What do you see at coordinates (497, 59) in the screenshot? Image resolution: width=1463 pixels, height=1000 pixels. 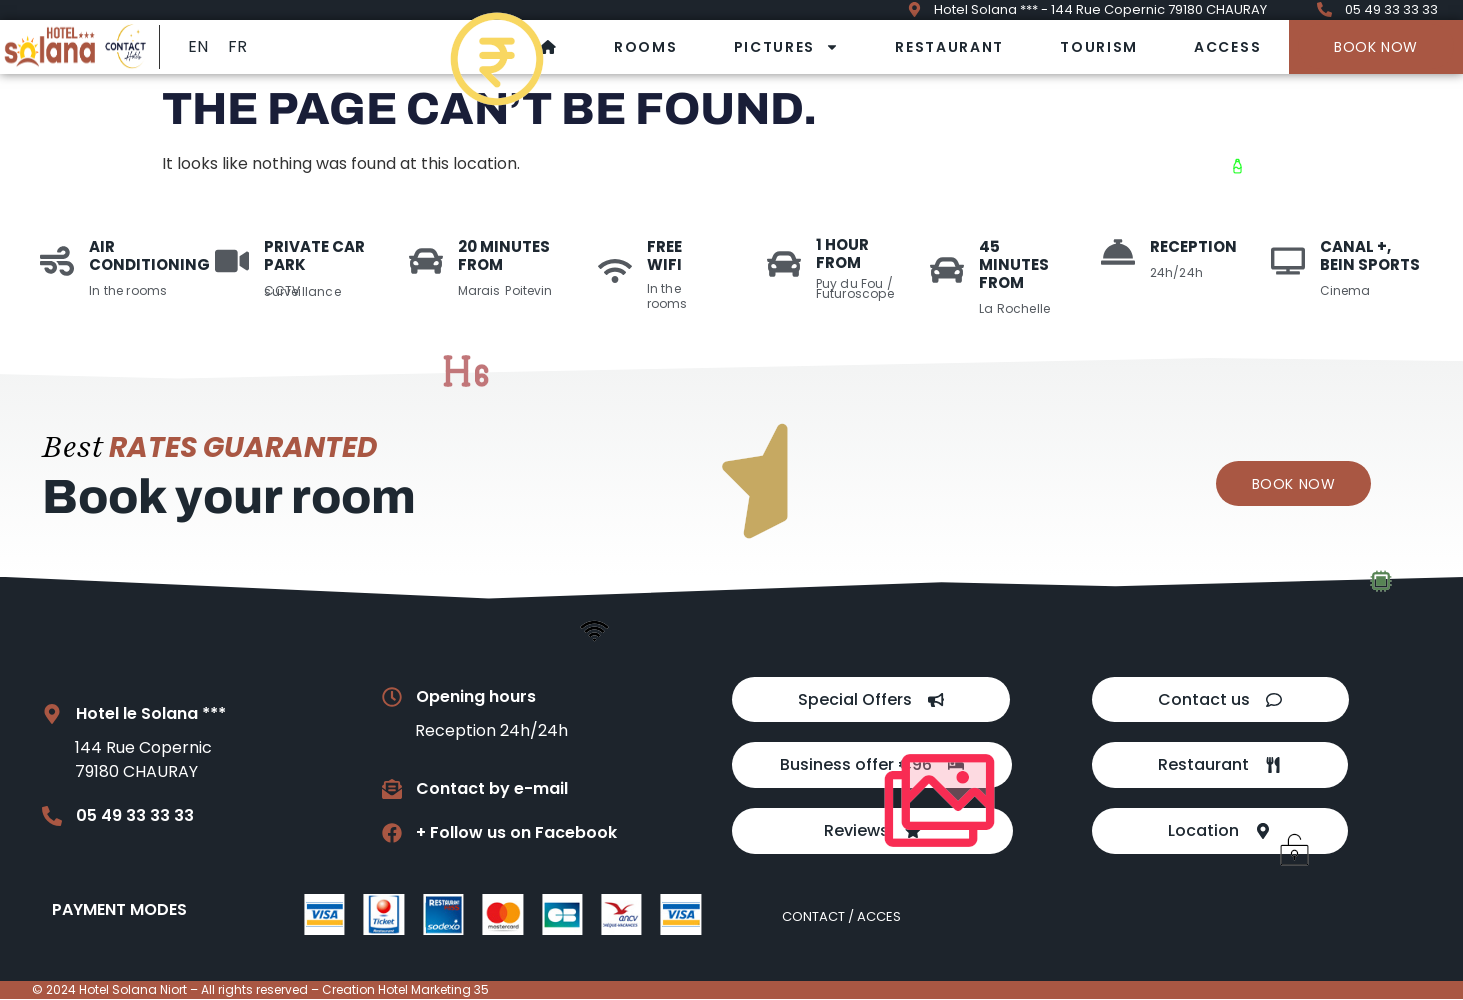 I see `view price or amount in indian rupees` at bounding box center [497, 59].